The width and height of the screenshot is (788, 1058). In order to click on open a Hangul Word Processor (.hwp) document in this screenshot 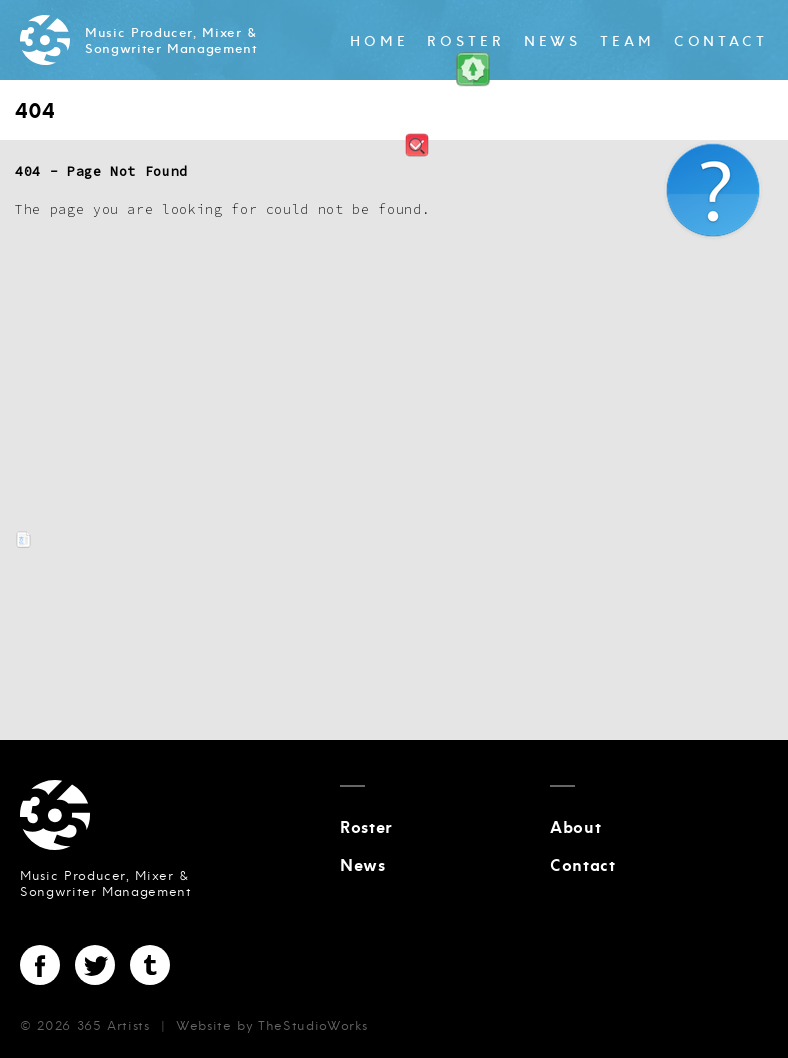, I will do `click(23, 539)`.